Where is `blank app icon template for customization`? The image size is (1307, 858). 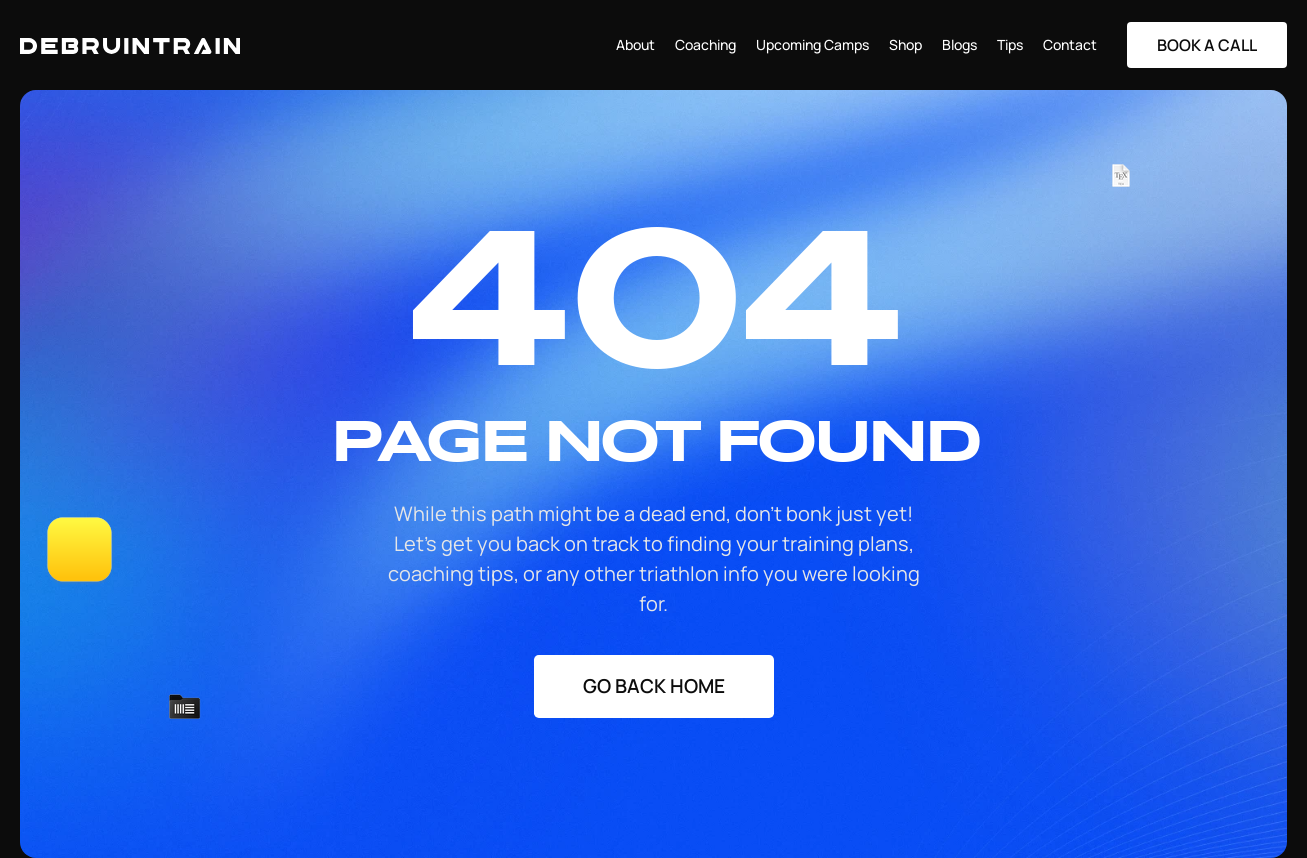
blank app icon template for customization is located at coordinates (79, 549).